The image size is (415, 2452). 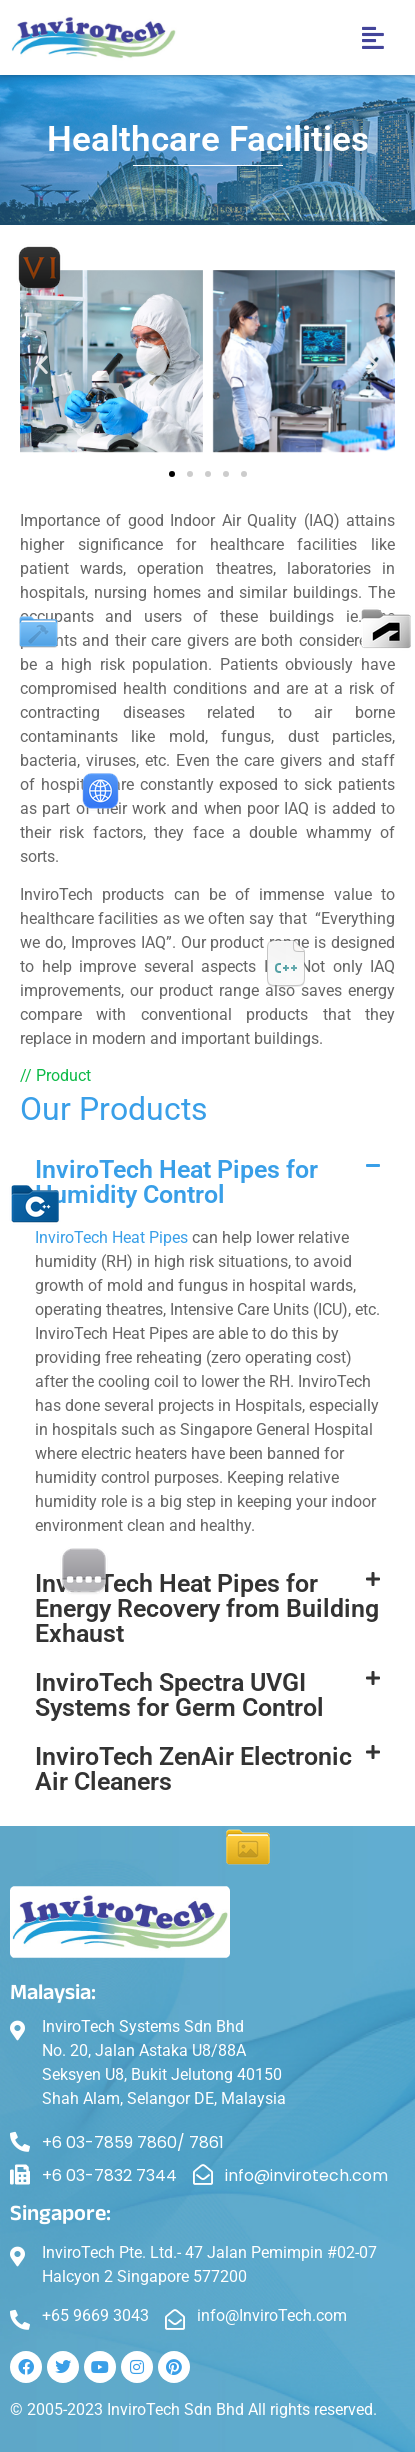 What do you see at coordinates (39, 267) in the screenshot?
I see `launch Civilization VI` at bounding box center [39, 267].